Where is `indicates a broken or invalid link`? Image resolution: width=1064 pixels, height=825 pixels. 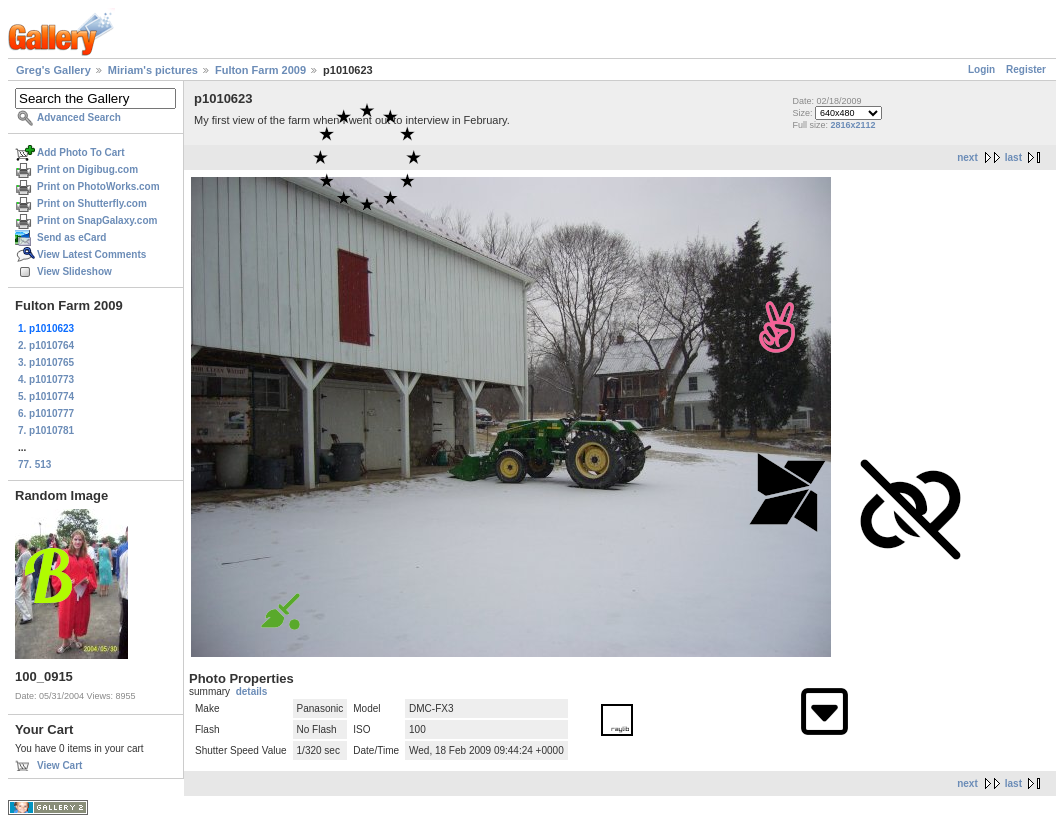
indicates a broken or invalid link is located at coordinates (910, 509).